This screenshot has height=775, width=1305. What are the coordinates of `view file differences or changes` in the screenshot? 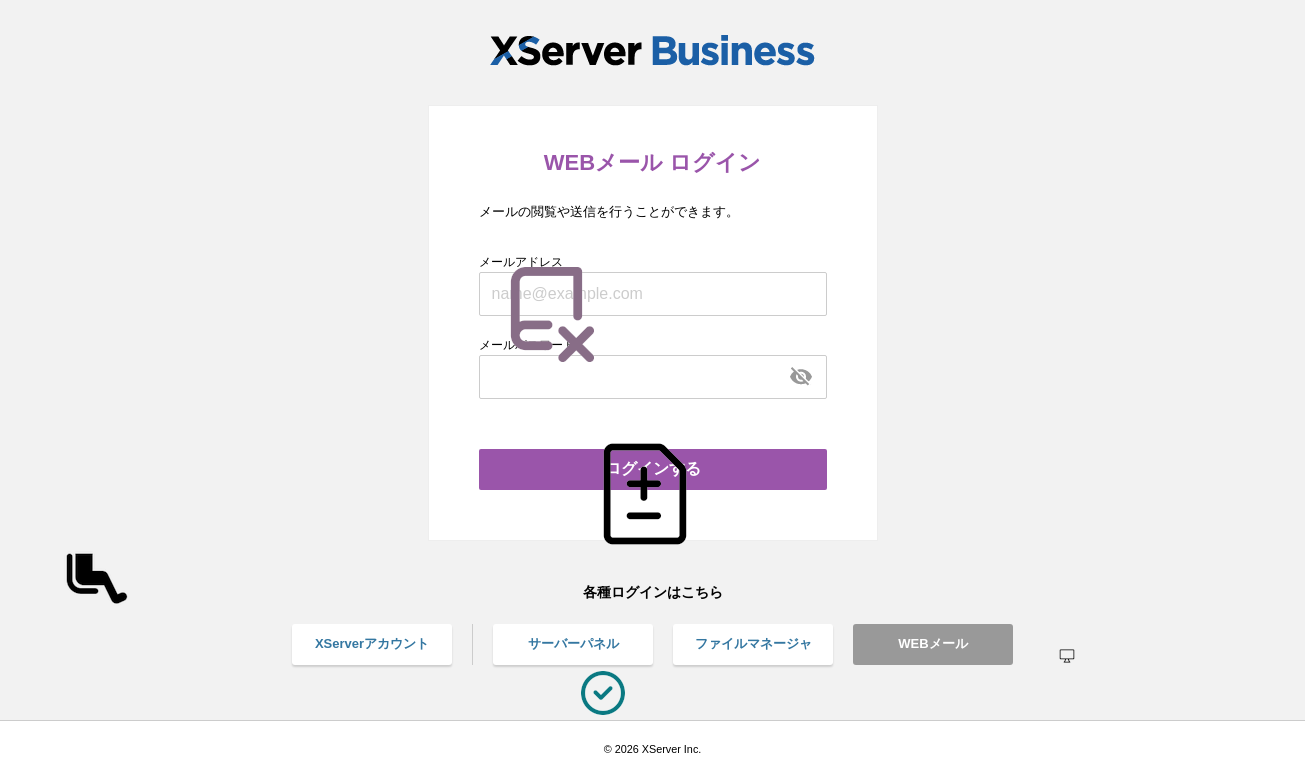 It's located at (645, 494).